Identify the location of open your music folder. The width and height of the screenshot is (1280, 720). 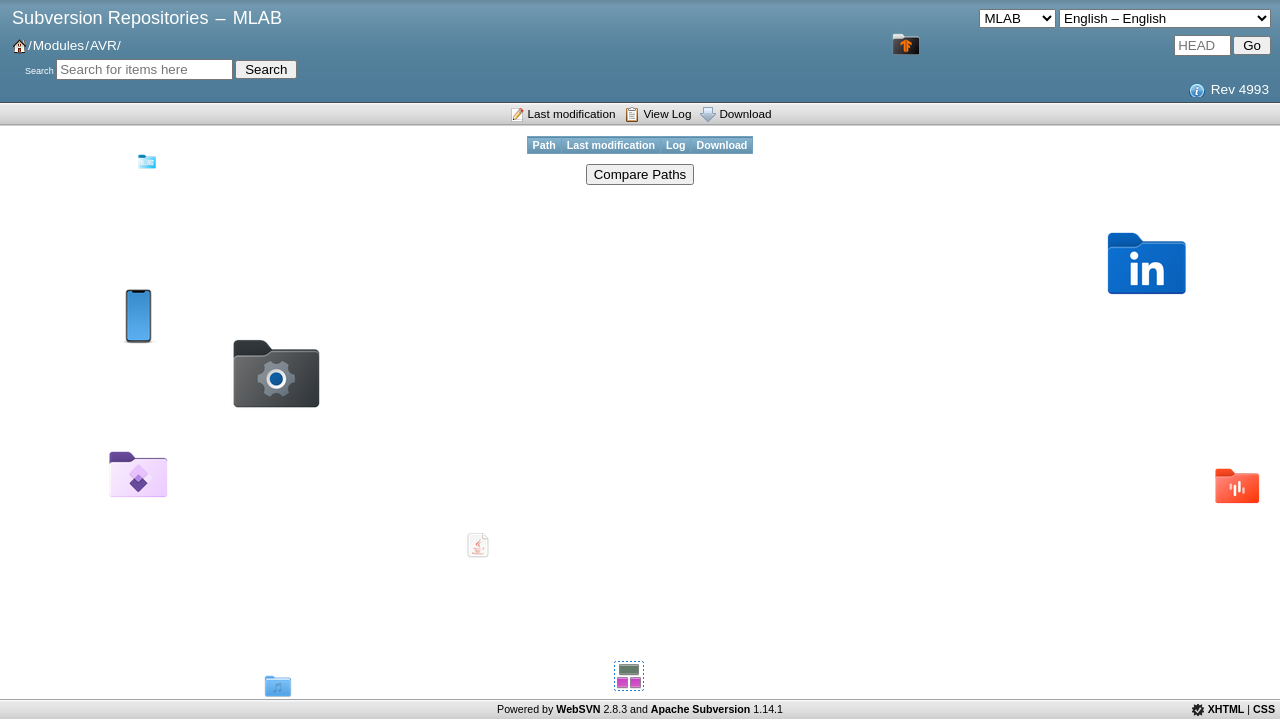
(278, 686).